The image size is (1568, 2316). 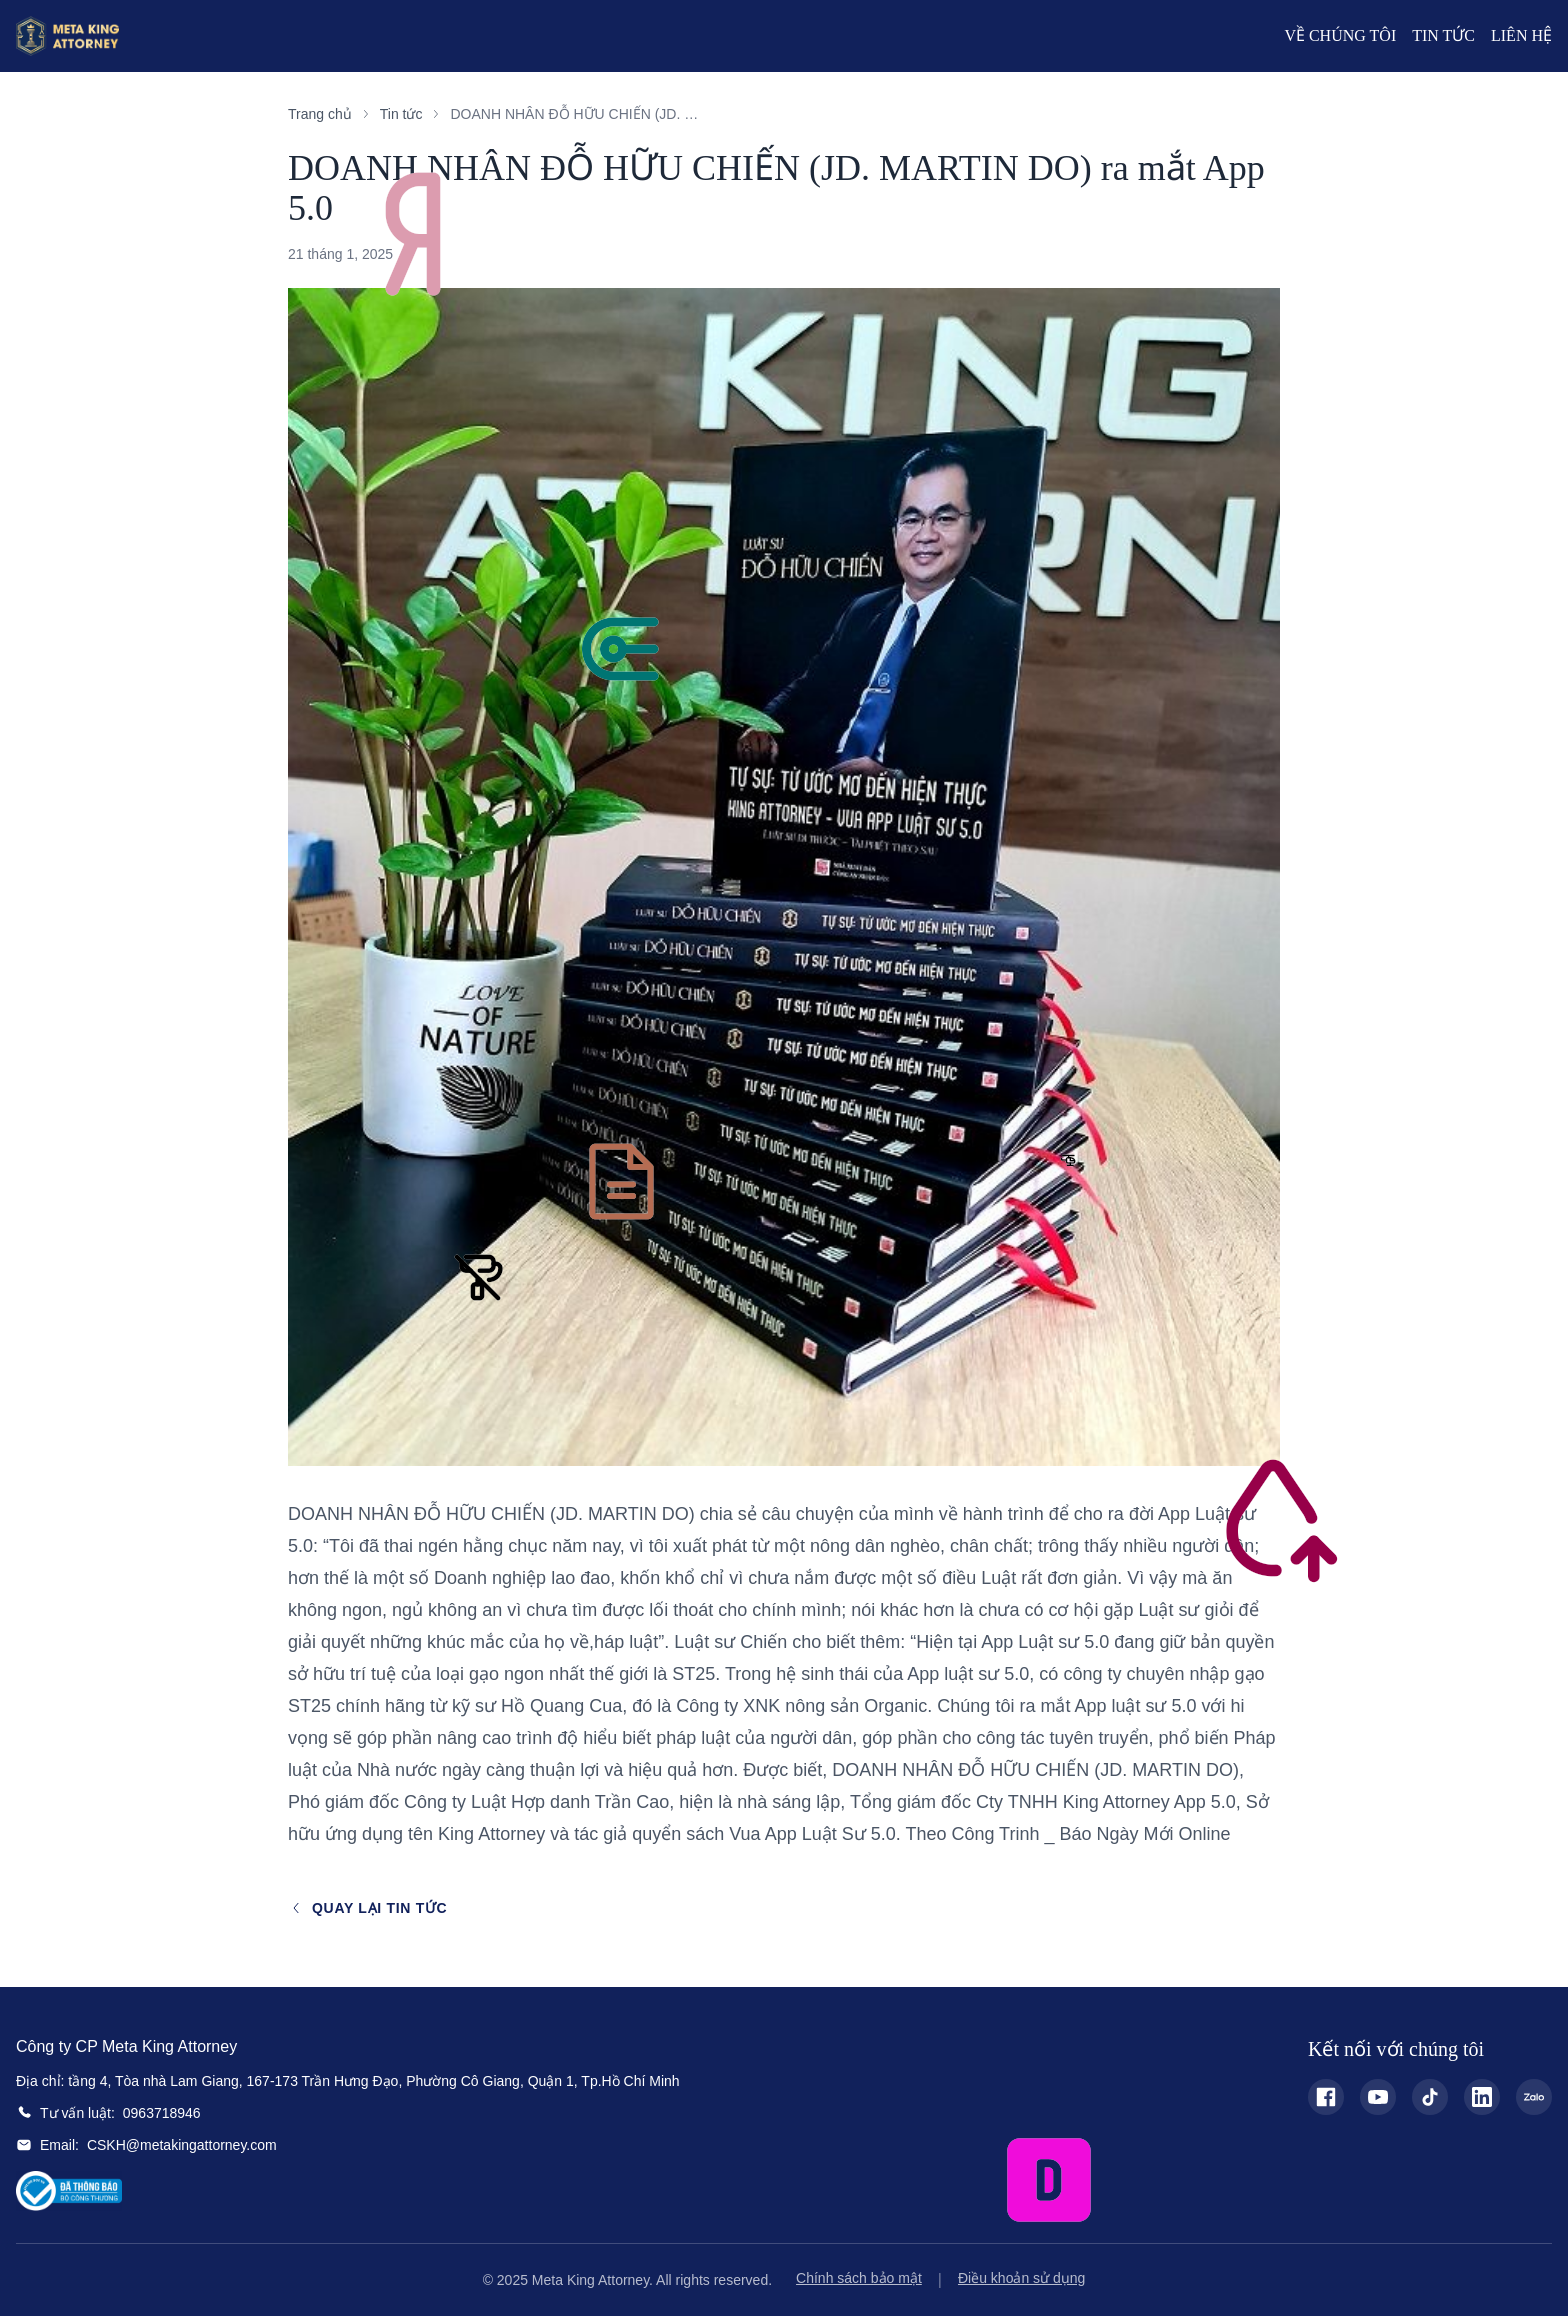 What do you see at coordinates (1273, 1518) in the screenshot?
I see `increase water or liquid level` at bounding box center [1273, 1518].